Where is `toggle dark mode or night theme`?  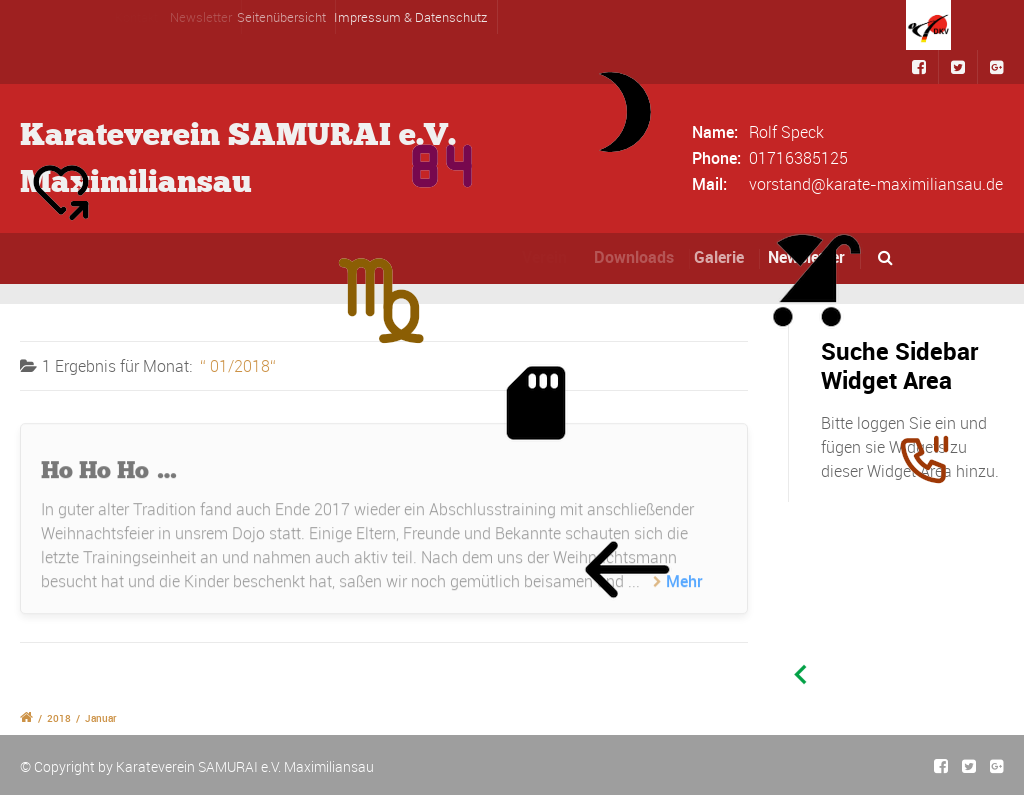 toggle dark mode or night theme is located at coordinates (623, 112).